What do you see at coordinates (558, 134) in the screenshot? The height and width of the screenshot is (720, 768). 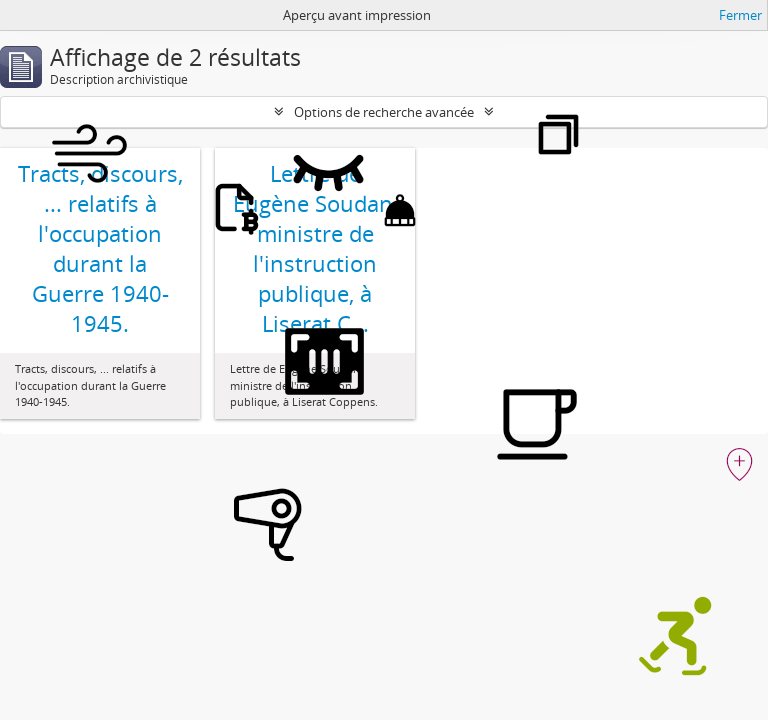 I see `copy to clipboard` at bounding box center [558, 134].